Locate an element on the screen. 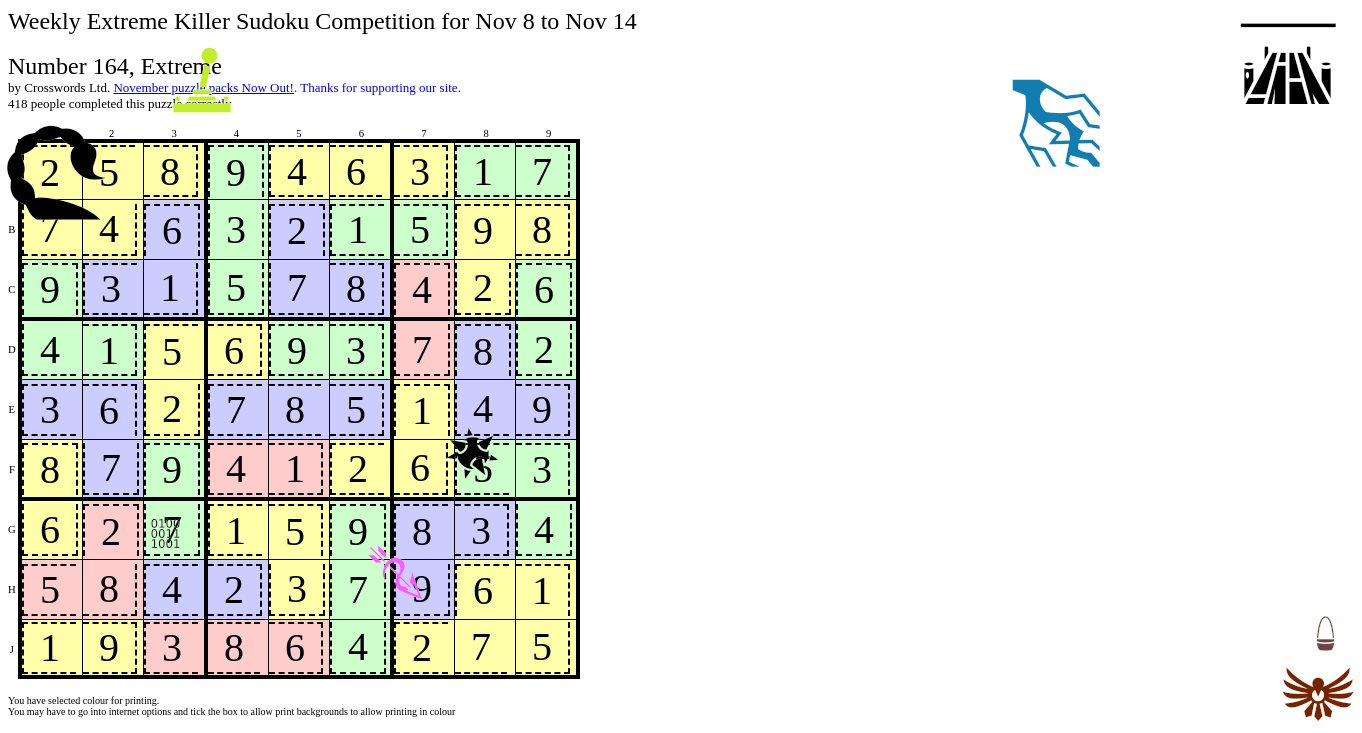 The height and width of the screenshot is (733, 1362). access game controls or gaming mode is located at coordinates (202, 79).